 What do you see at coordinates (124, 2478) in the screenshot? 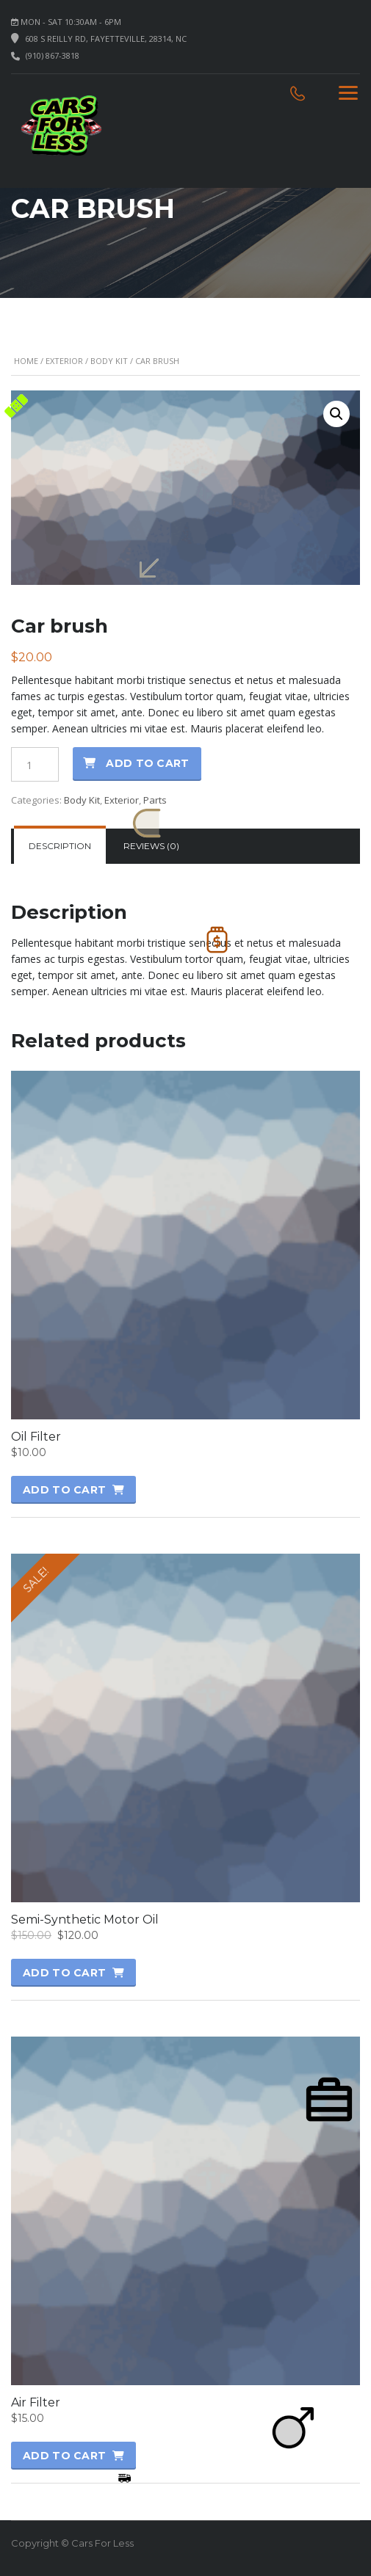
I see `indicates emergency services or fire department` at bounding box center [124, 2478].